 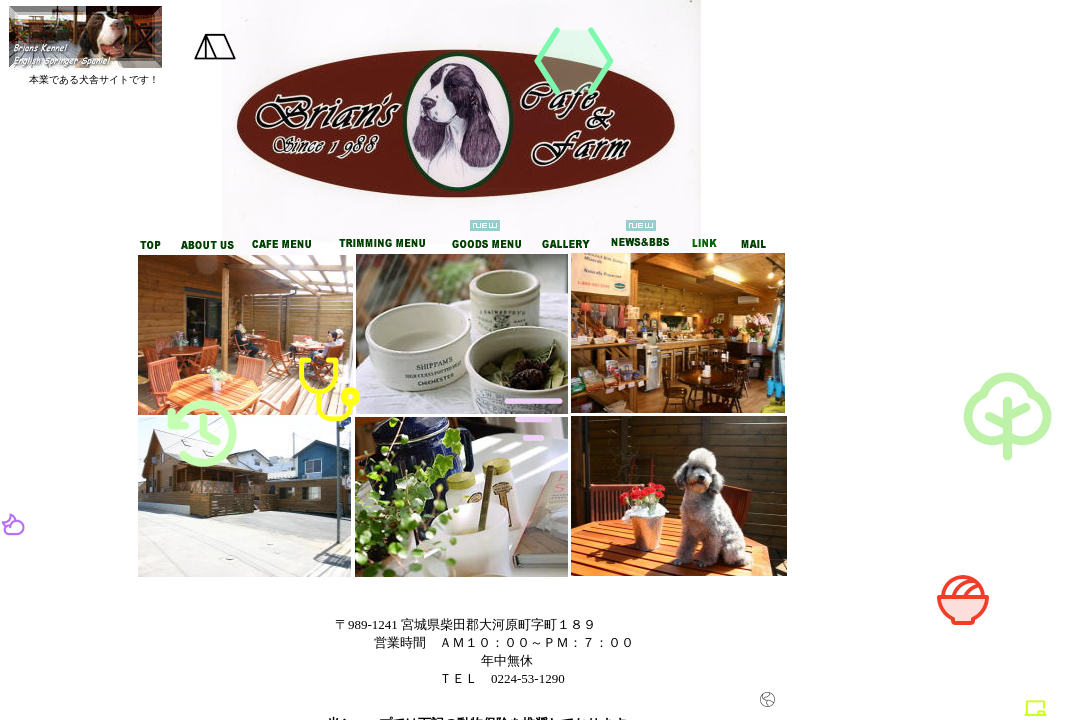 I want to click on access nature or outdoor-related content, so click(x=1007, y=416).